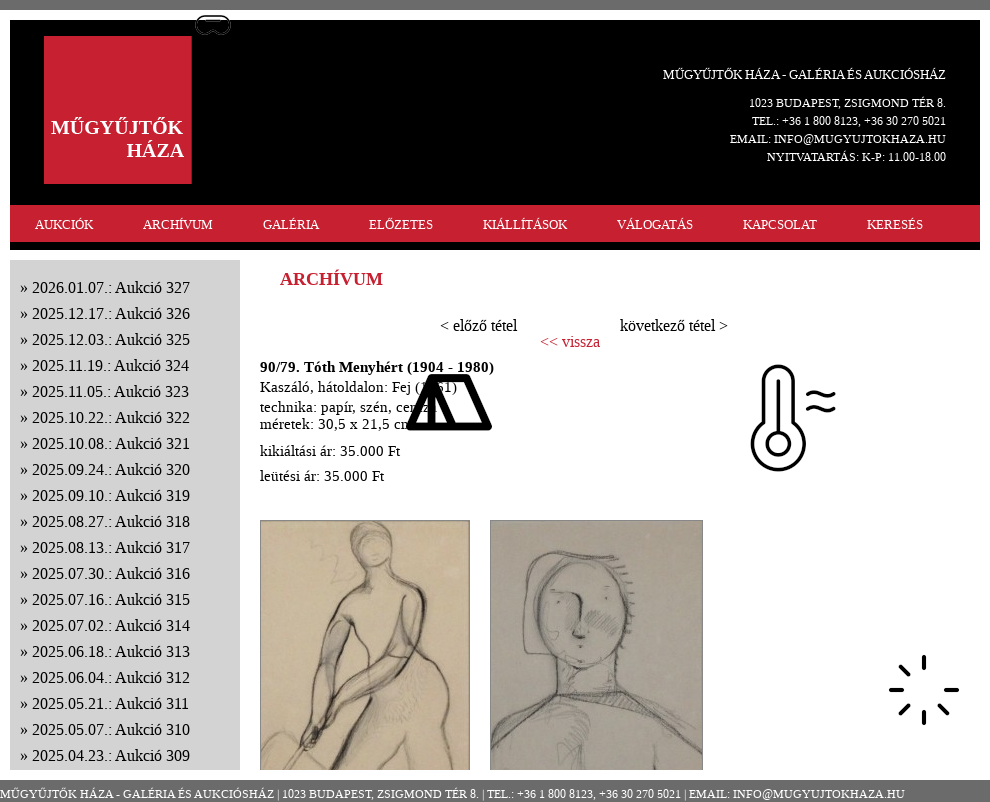 This screenshot has height=802, width=990. I want to click on access virtual reality or immersive mode, so click(213, 25).